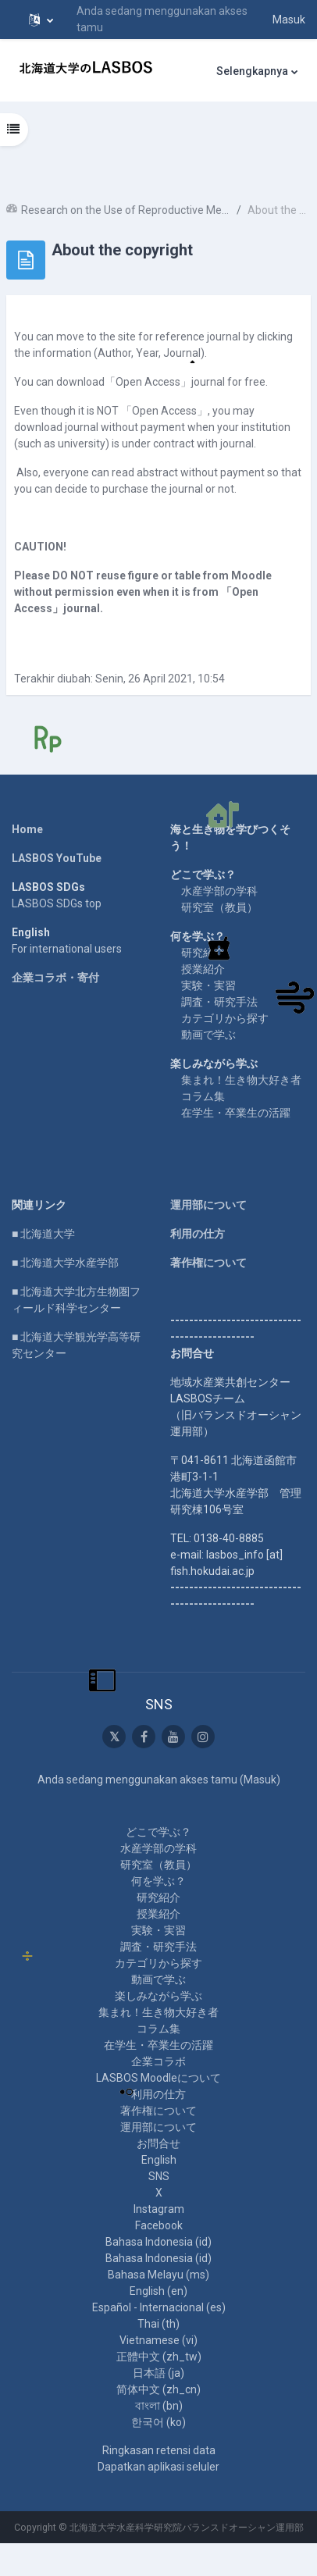 This screenshot has width=317, height=2576. I want to click on locate a medical facility or field hospital, so click(223, 814).